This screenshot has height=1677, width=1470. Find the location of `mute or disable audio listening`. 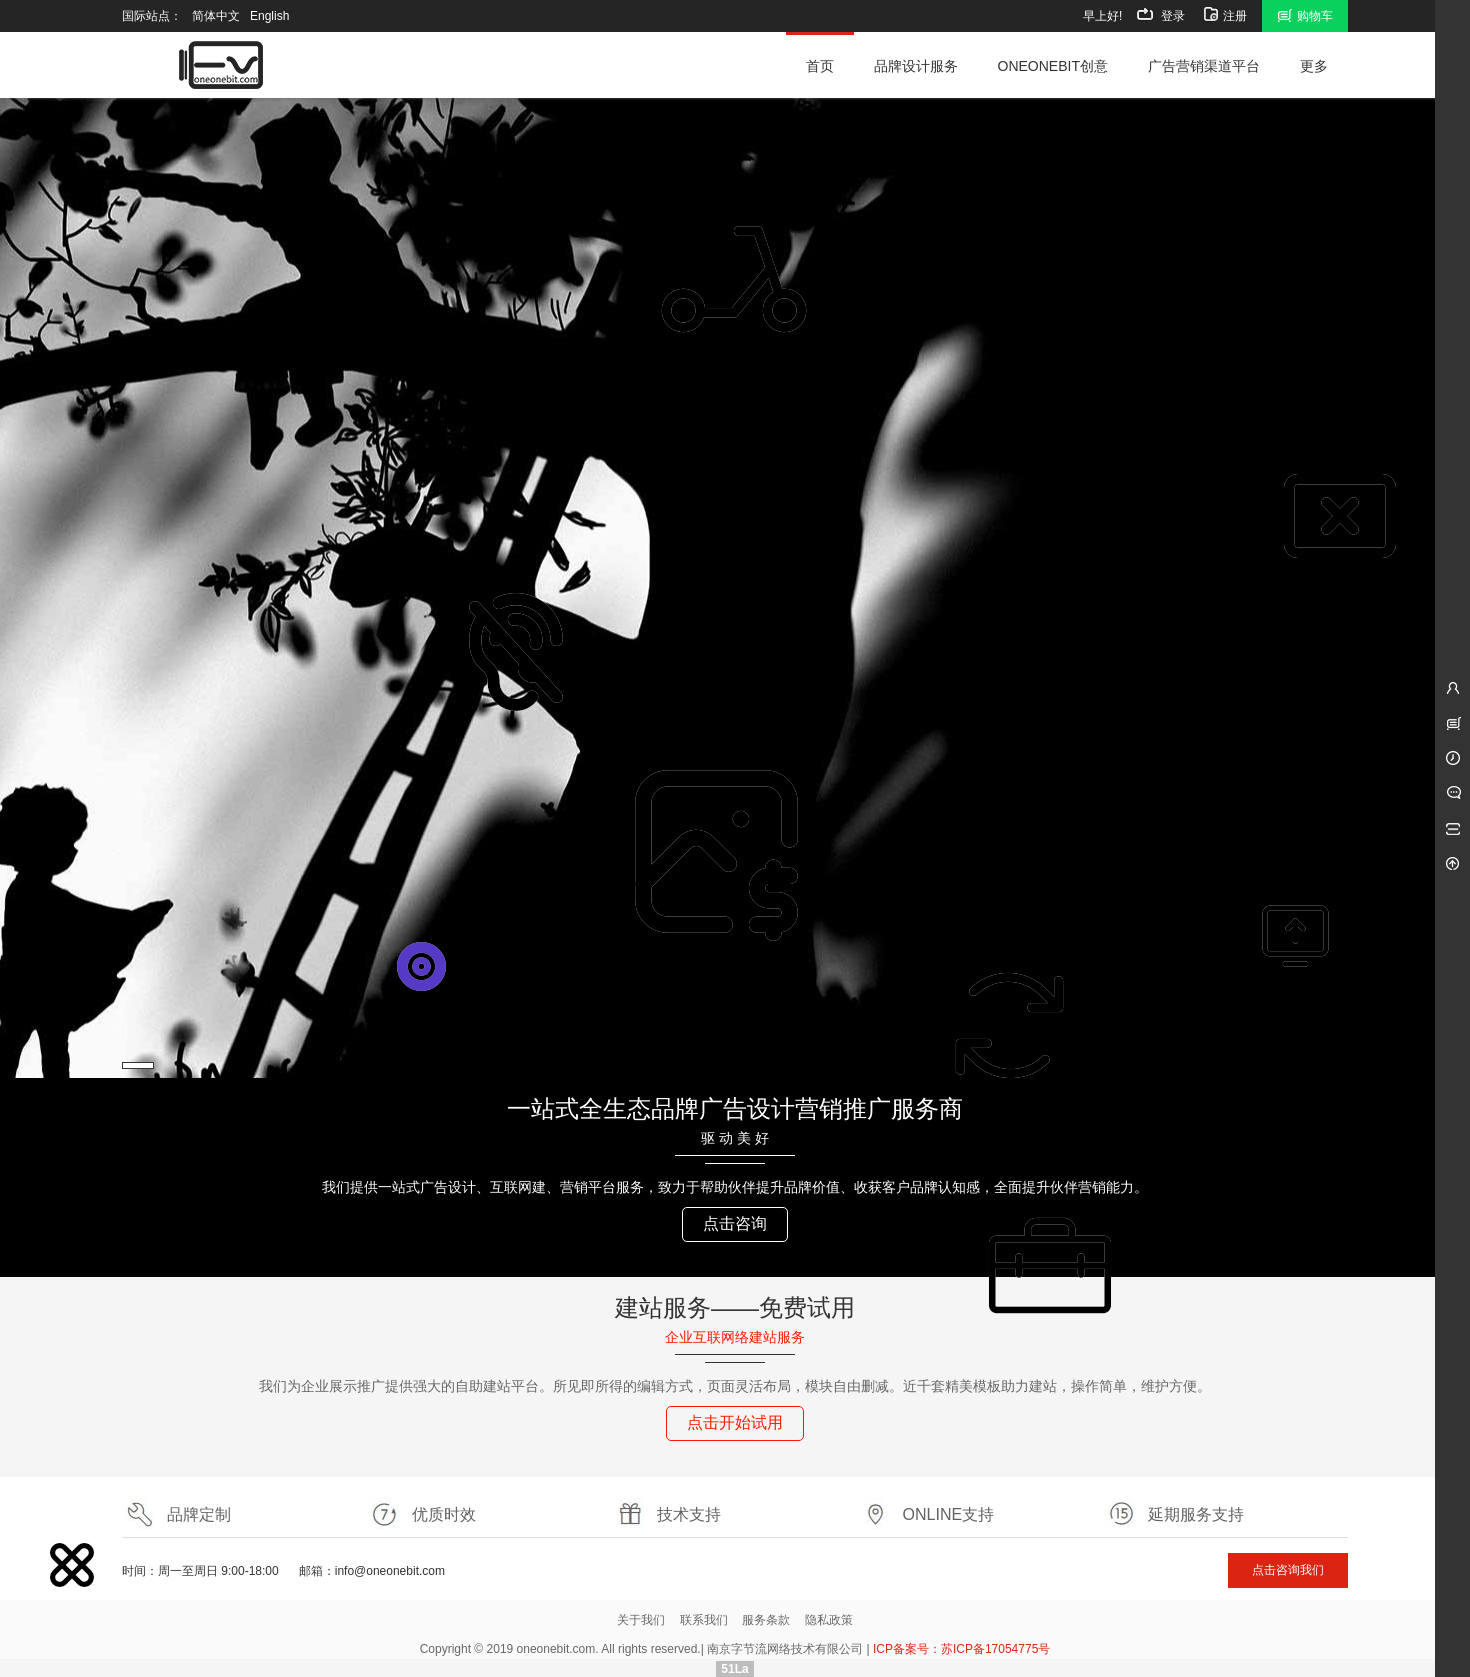

mute or disable audio listening is located at coordinates (516, 652).